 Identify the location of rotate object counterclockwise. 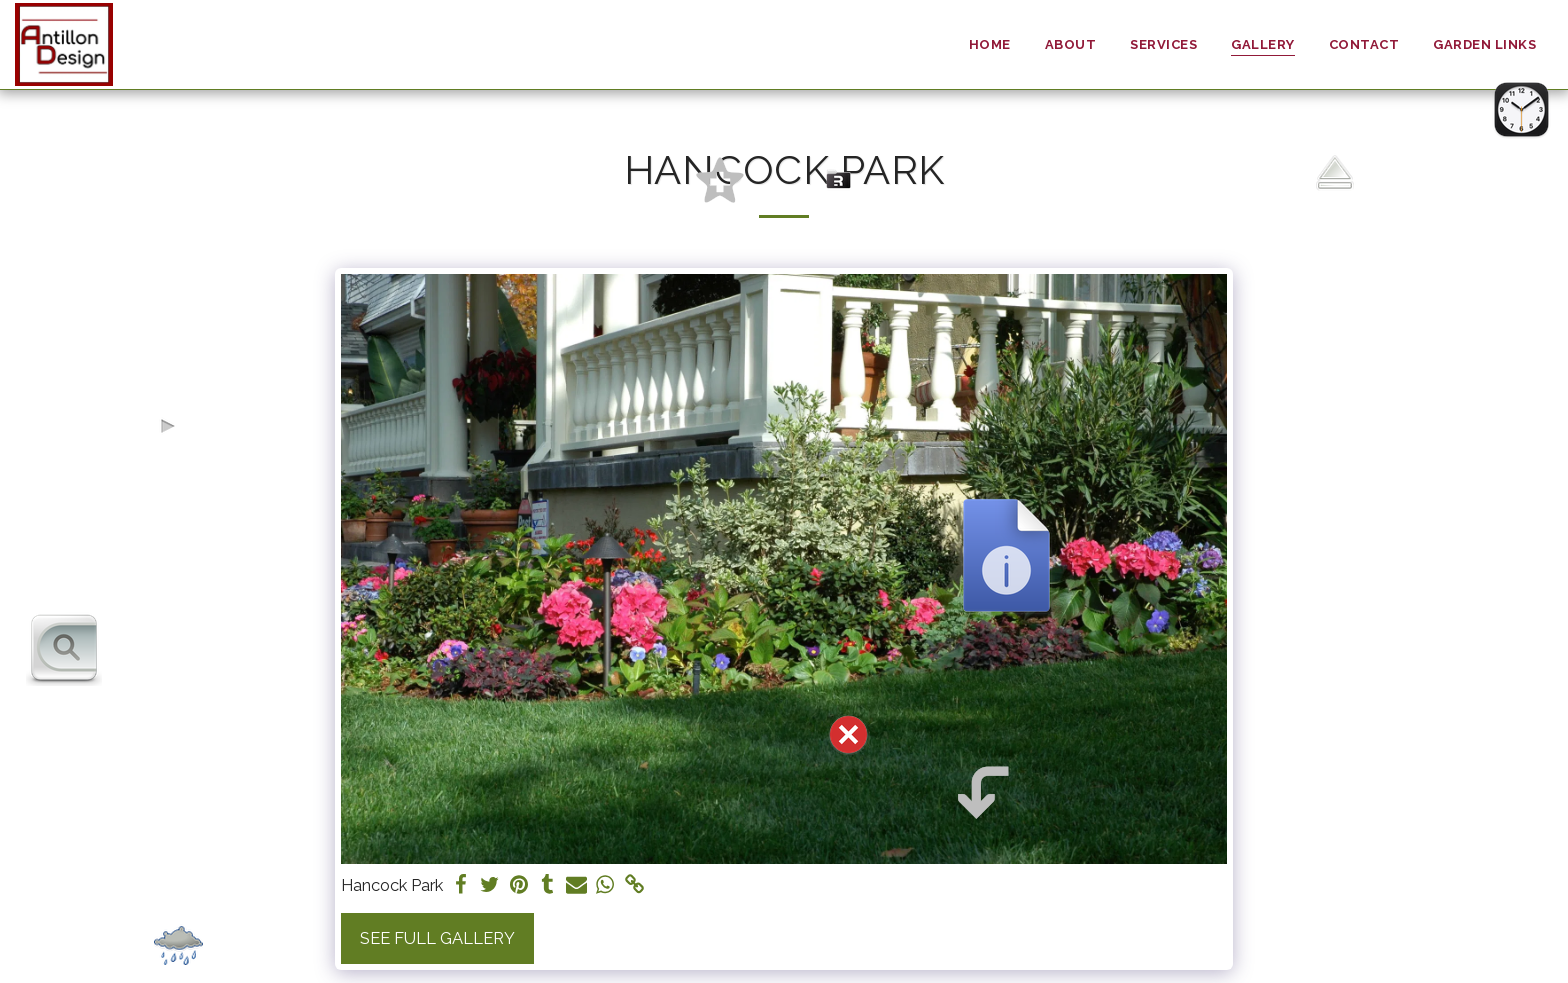
(985, 789).